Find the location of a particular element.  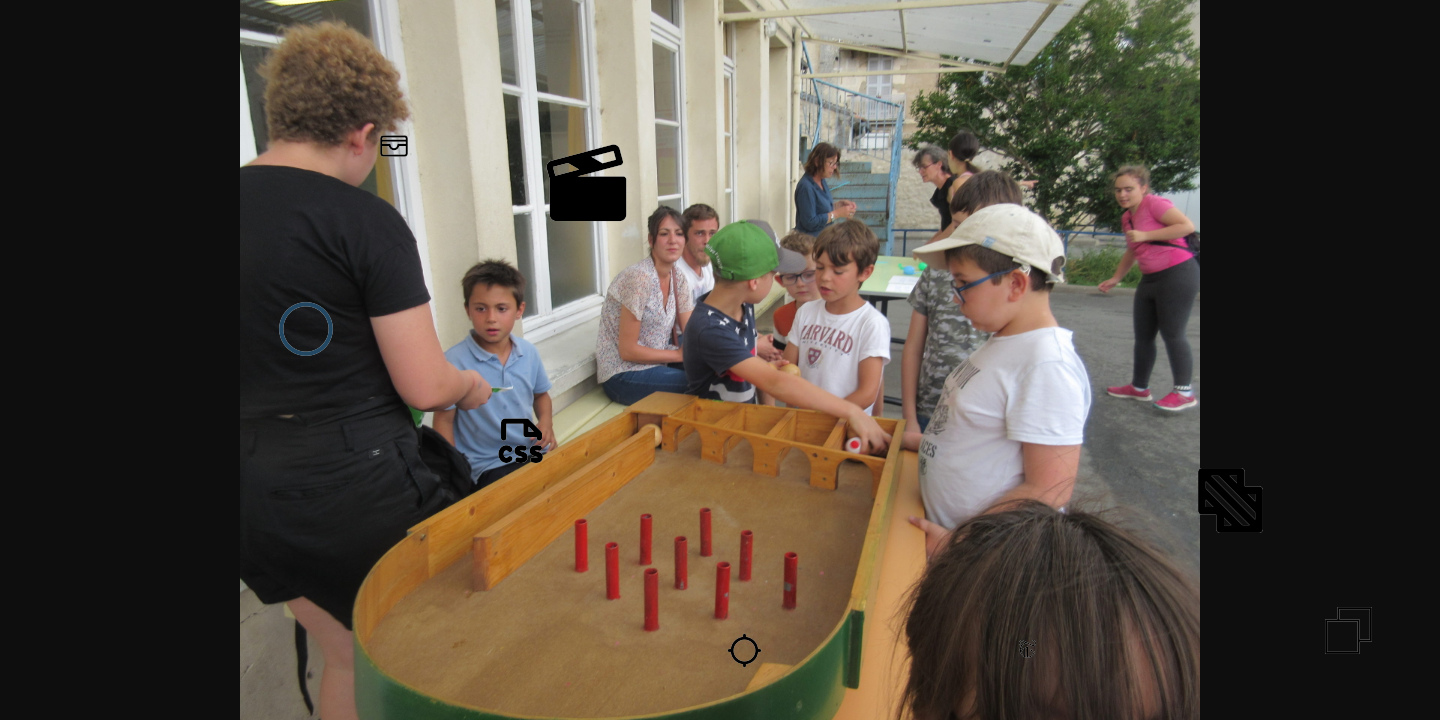

GPS signal not yet acquired is located at coordinates (744, 650).